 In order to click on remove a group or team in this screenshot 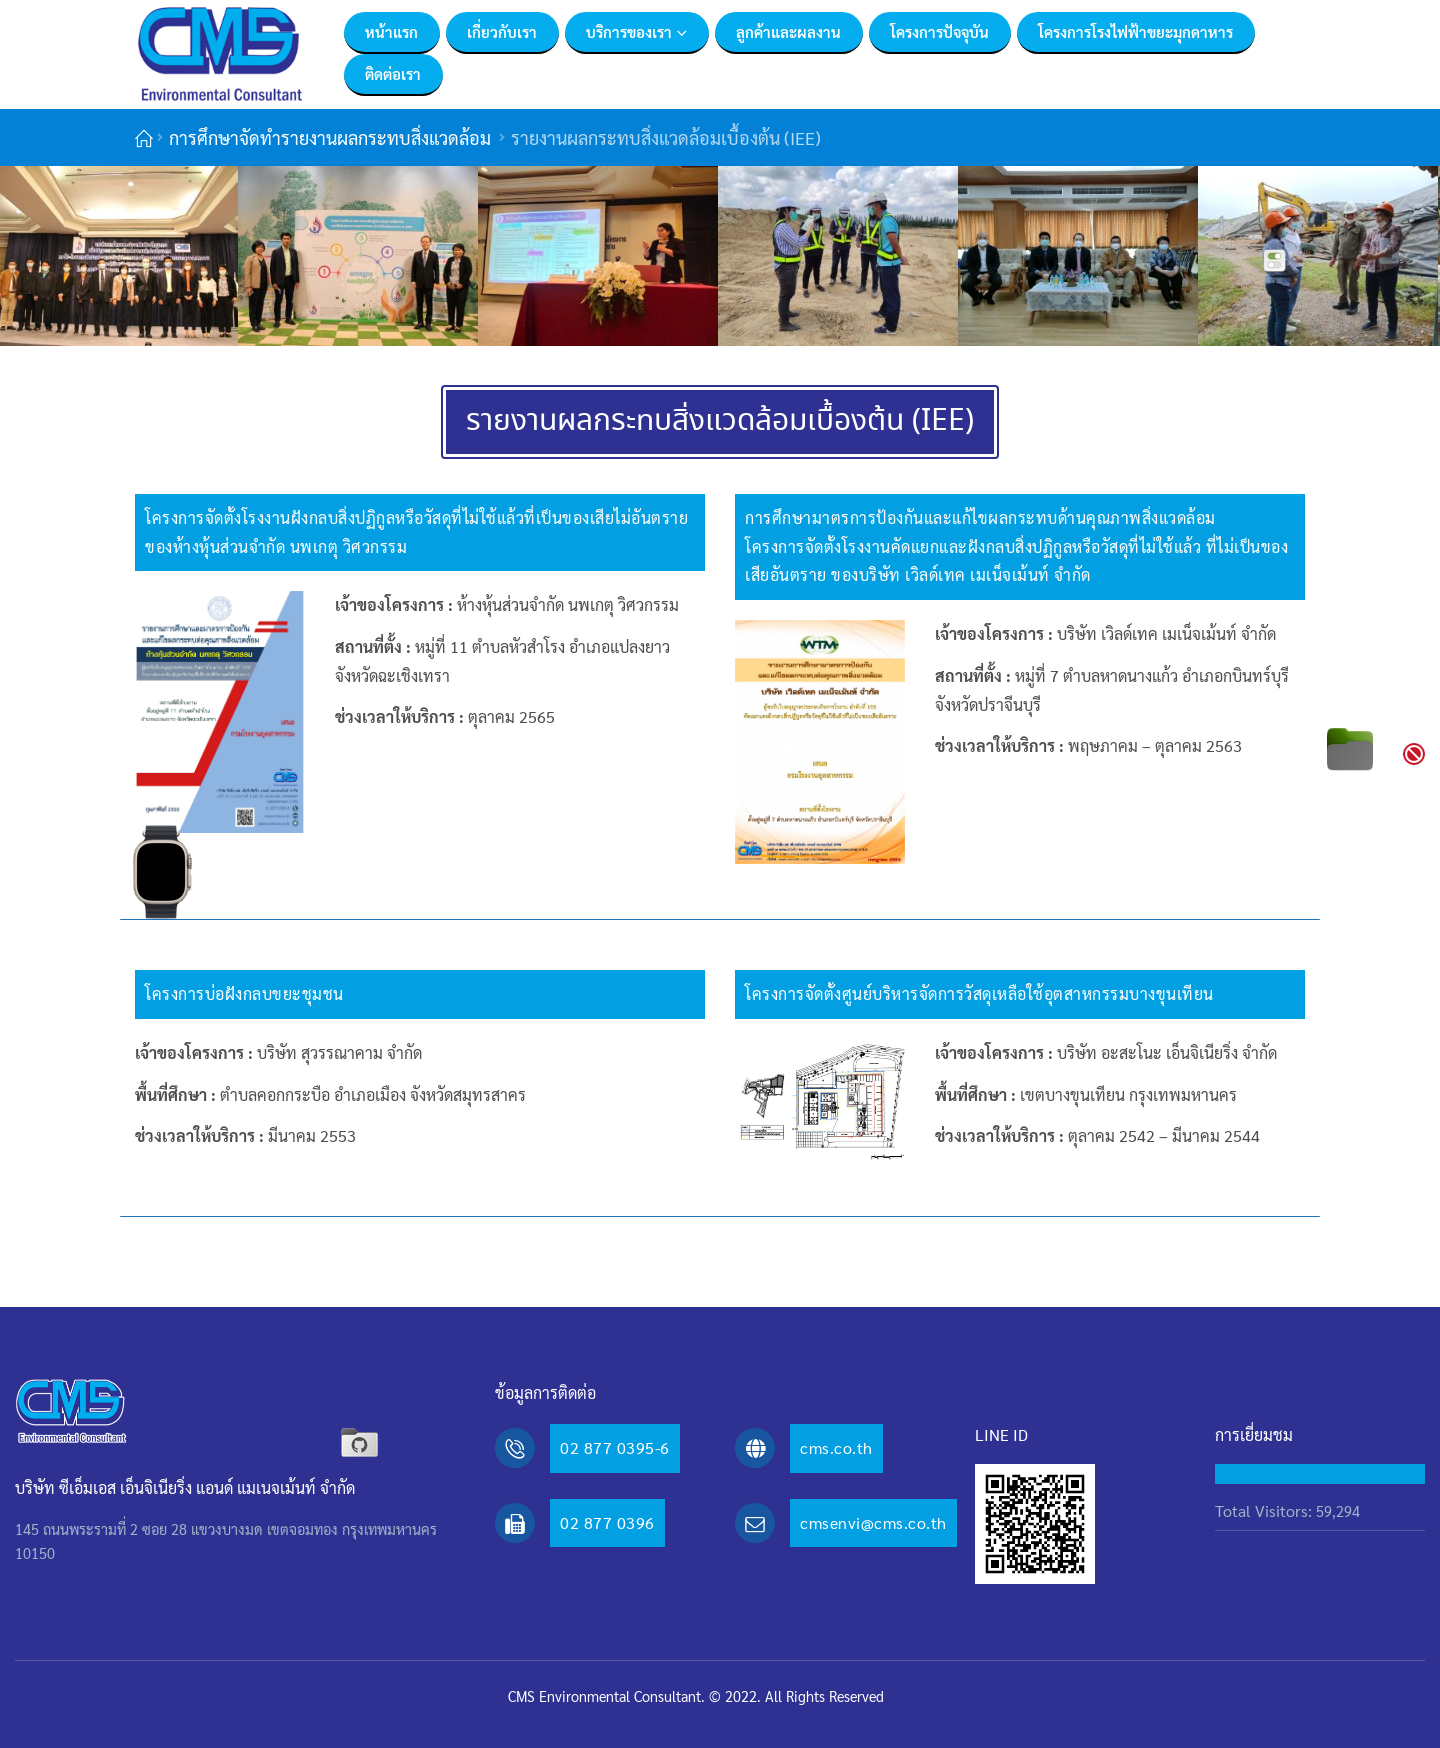, I will do `click(1414, 754)`.